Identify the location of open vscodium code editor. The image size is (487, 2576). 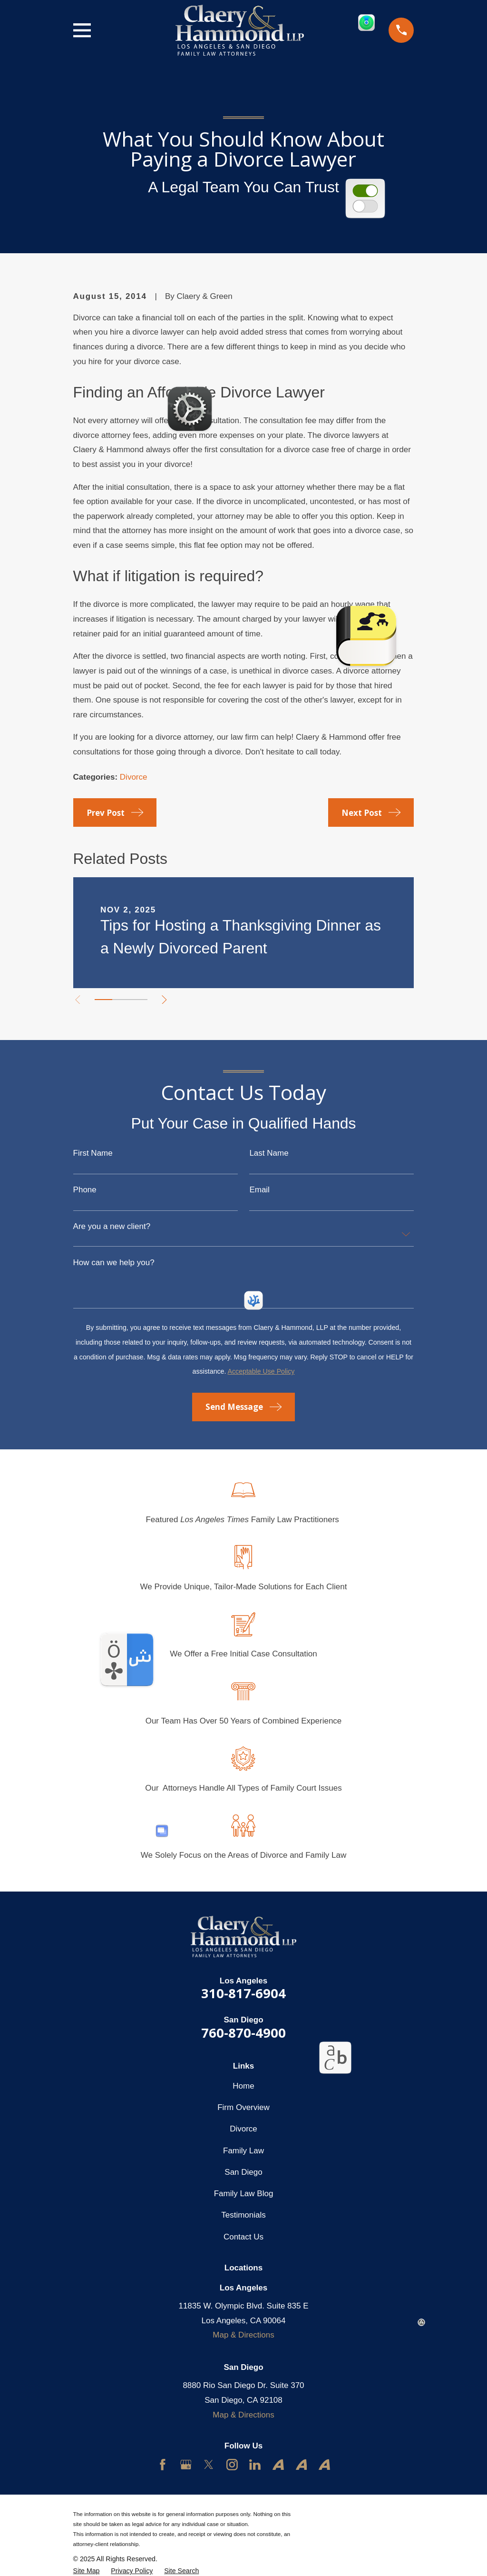
(253, 1300).